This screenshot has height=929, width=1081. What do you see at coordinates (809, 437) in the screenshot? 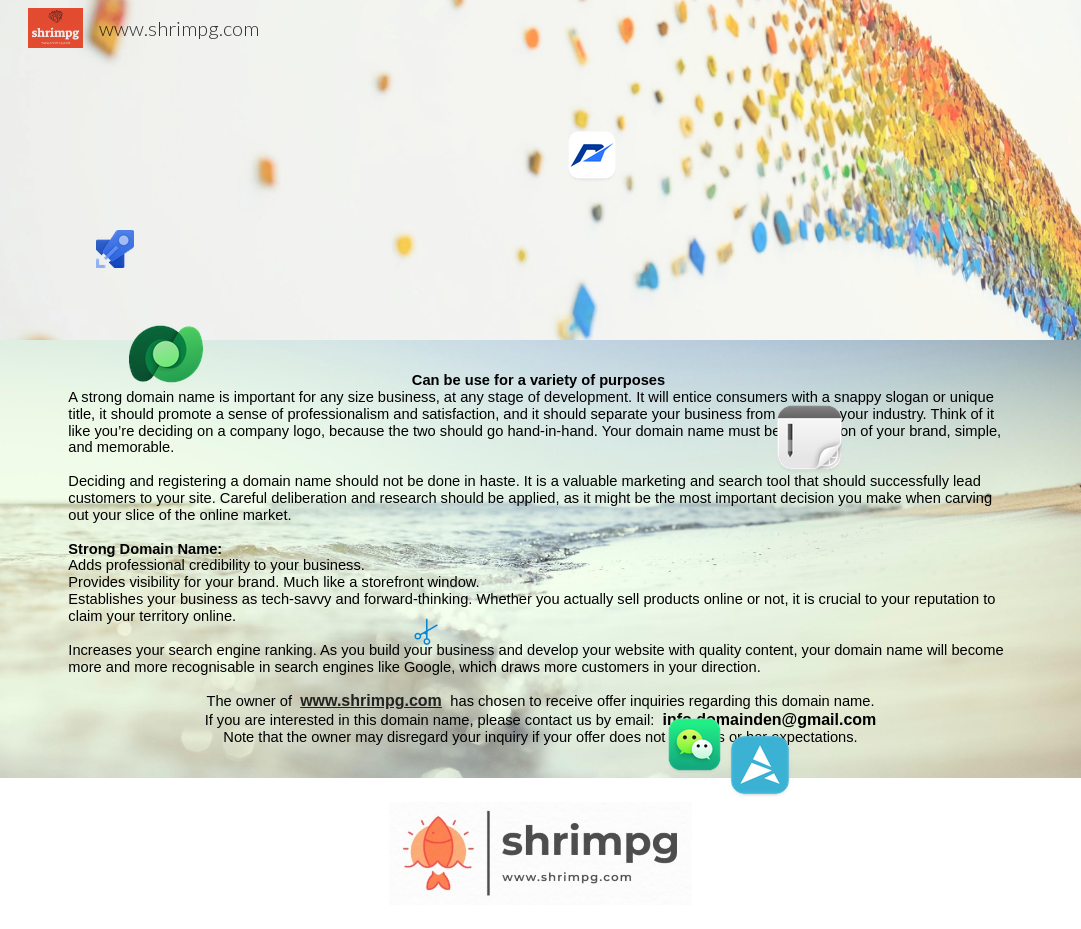
I see `configure tablet or stylus input settings` at bounding box center [809, 437].